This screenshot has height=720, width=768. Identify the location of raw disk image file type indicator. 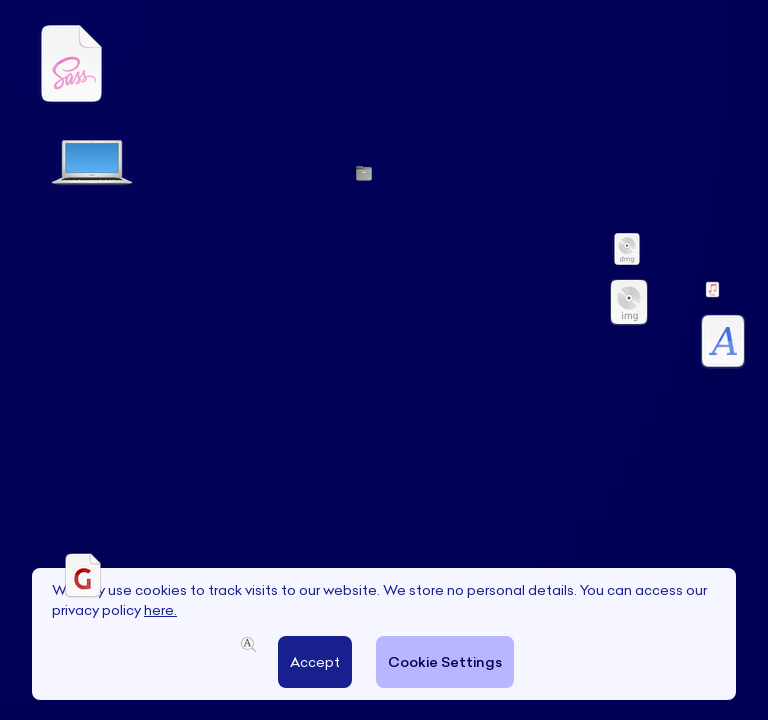
(629, 302).